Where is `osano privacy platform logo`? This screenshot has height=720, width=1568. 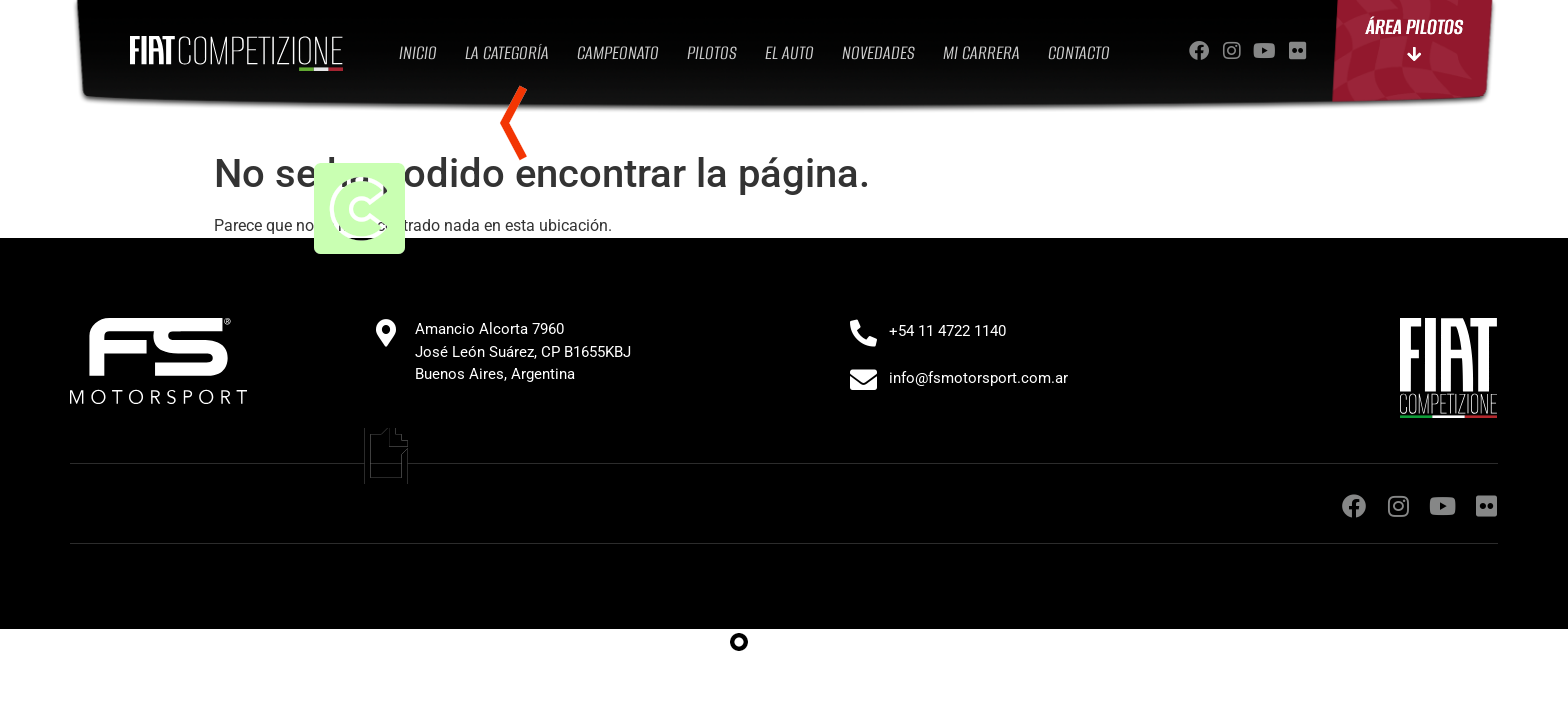 osano privacy platform logo is located at coordinates (739, 642).